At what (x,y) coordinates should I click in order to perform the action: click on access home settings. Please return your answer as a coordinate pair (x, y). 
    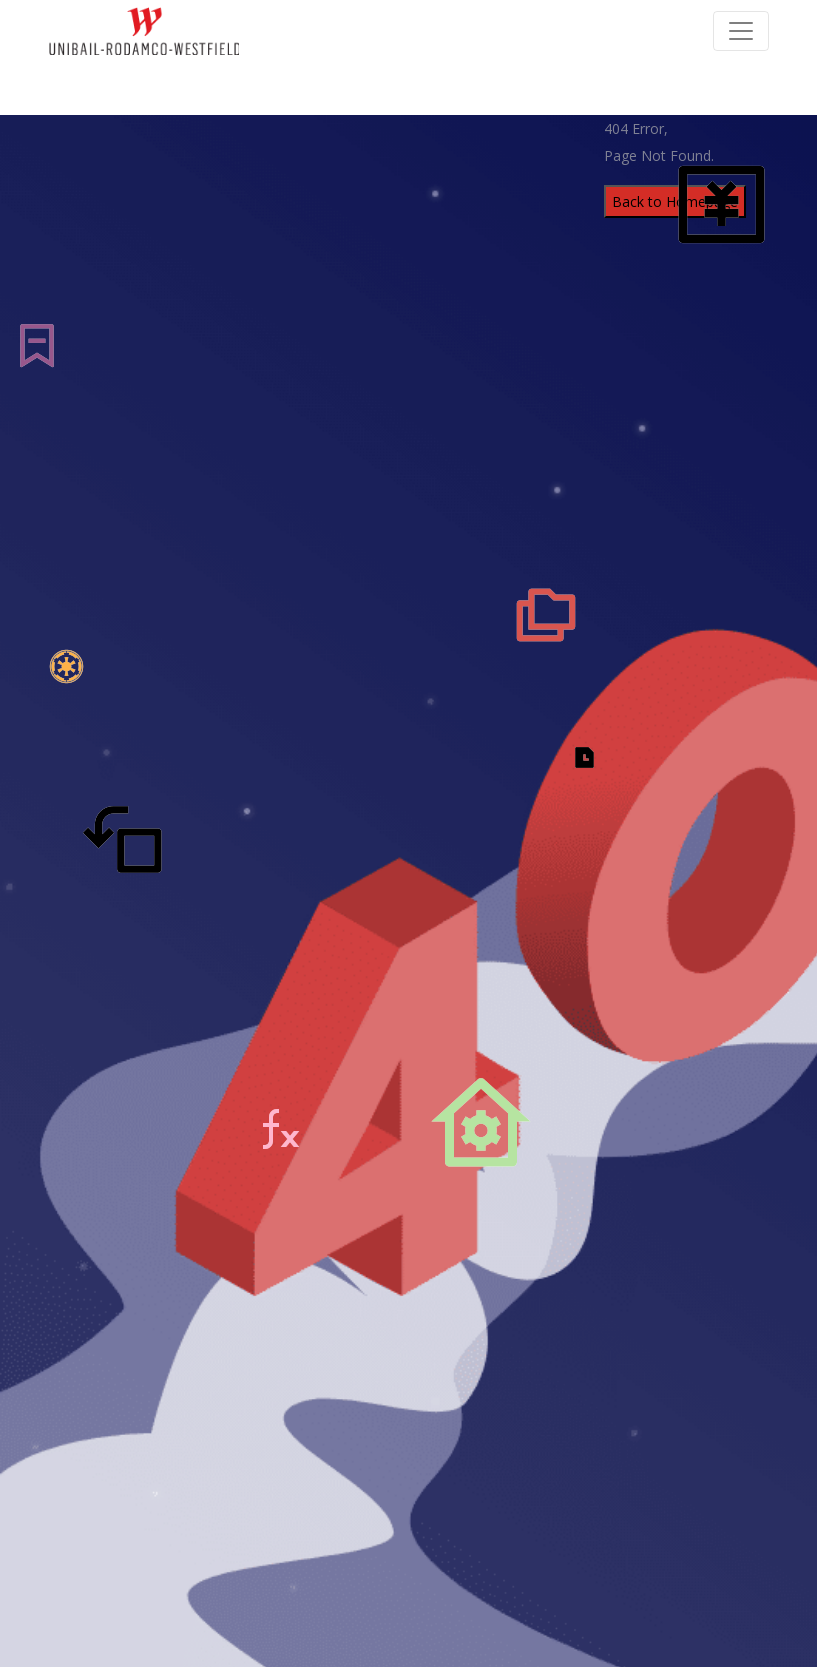
    Looking at the image, I should click on (481, 1126).